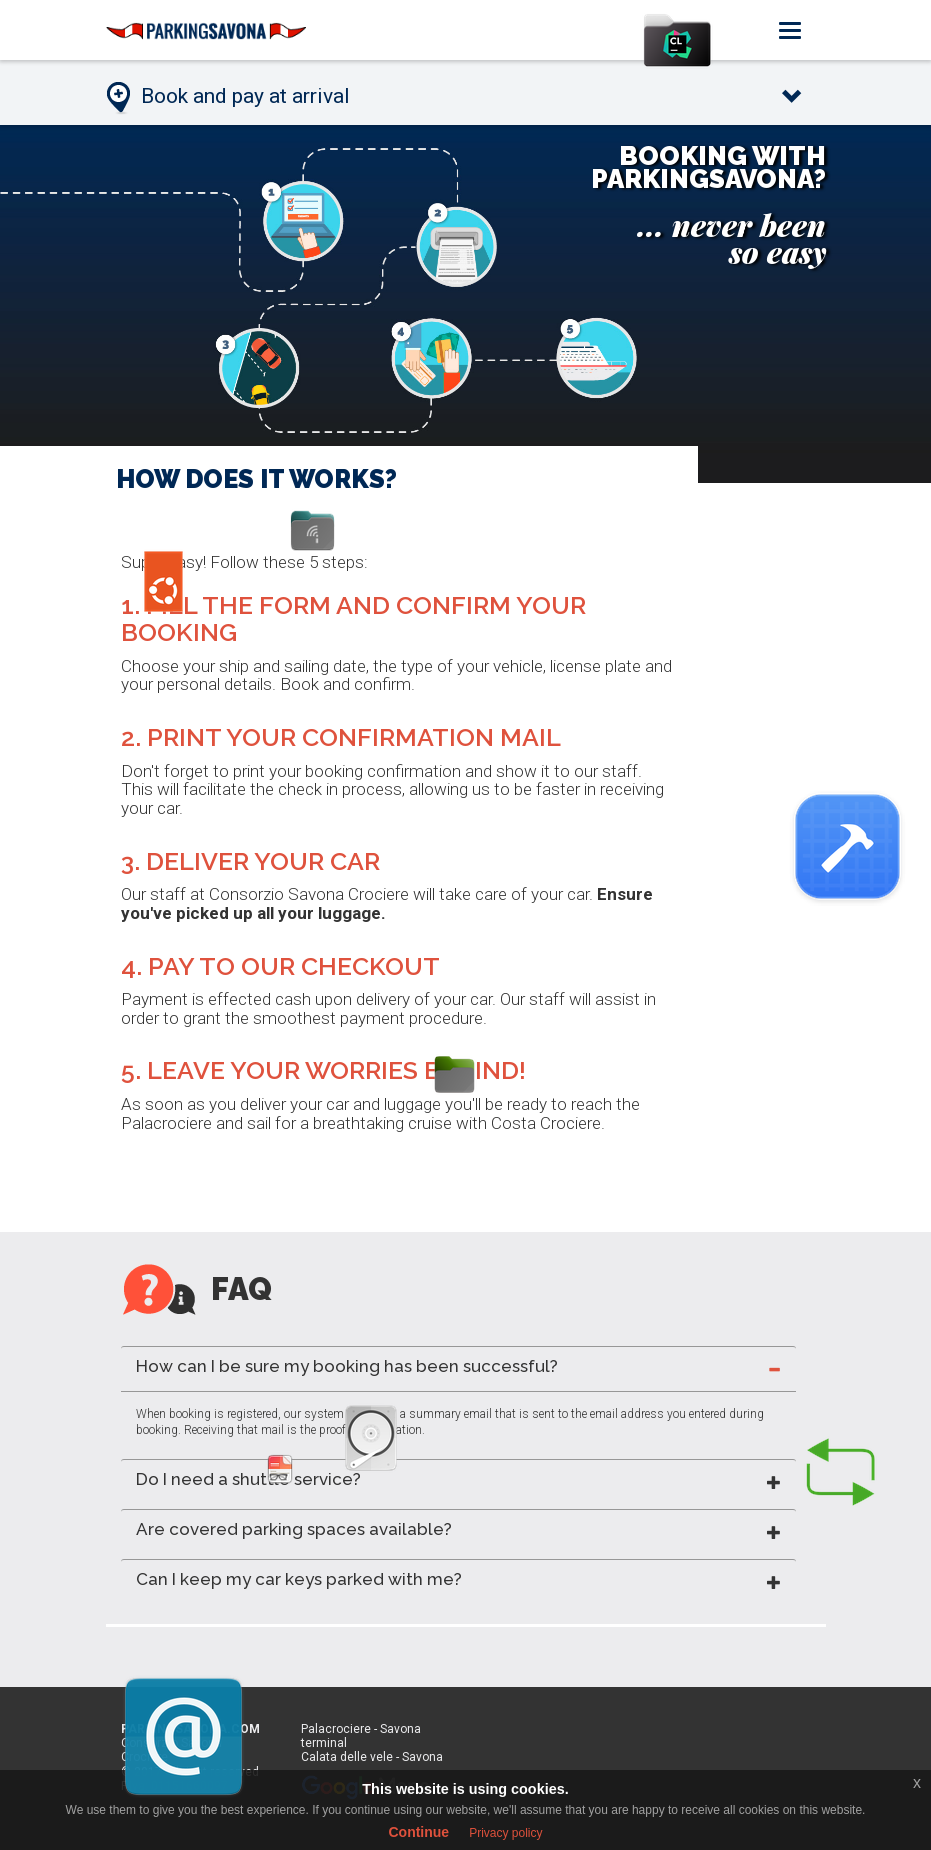  I want to click on open developer tools or IDE, so click(847, 846).